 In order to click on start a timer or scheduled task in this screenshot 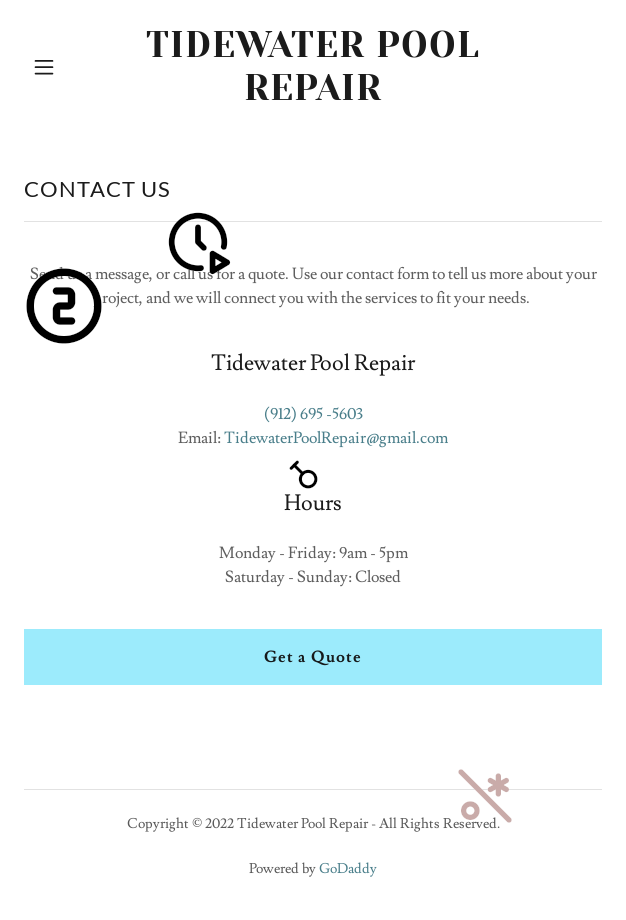, I will do `click(198, 242)`.